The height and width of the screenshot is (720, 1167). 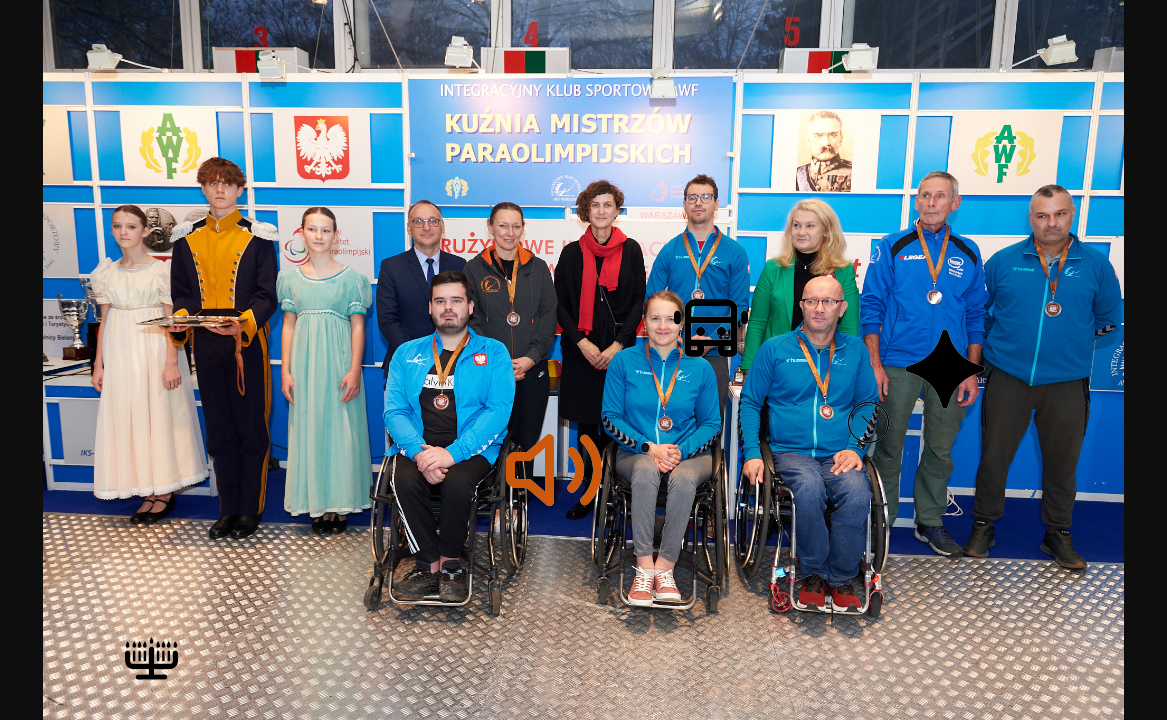 I want to click on indicates AI-generated or enhanced content, so click(x=945, y=369).